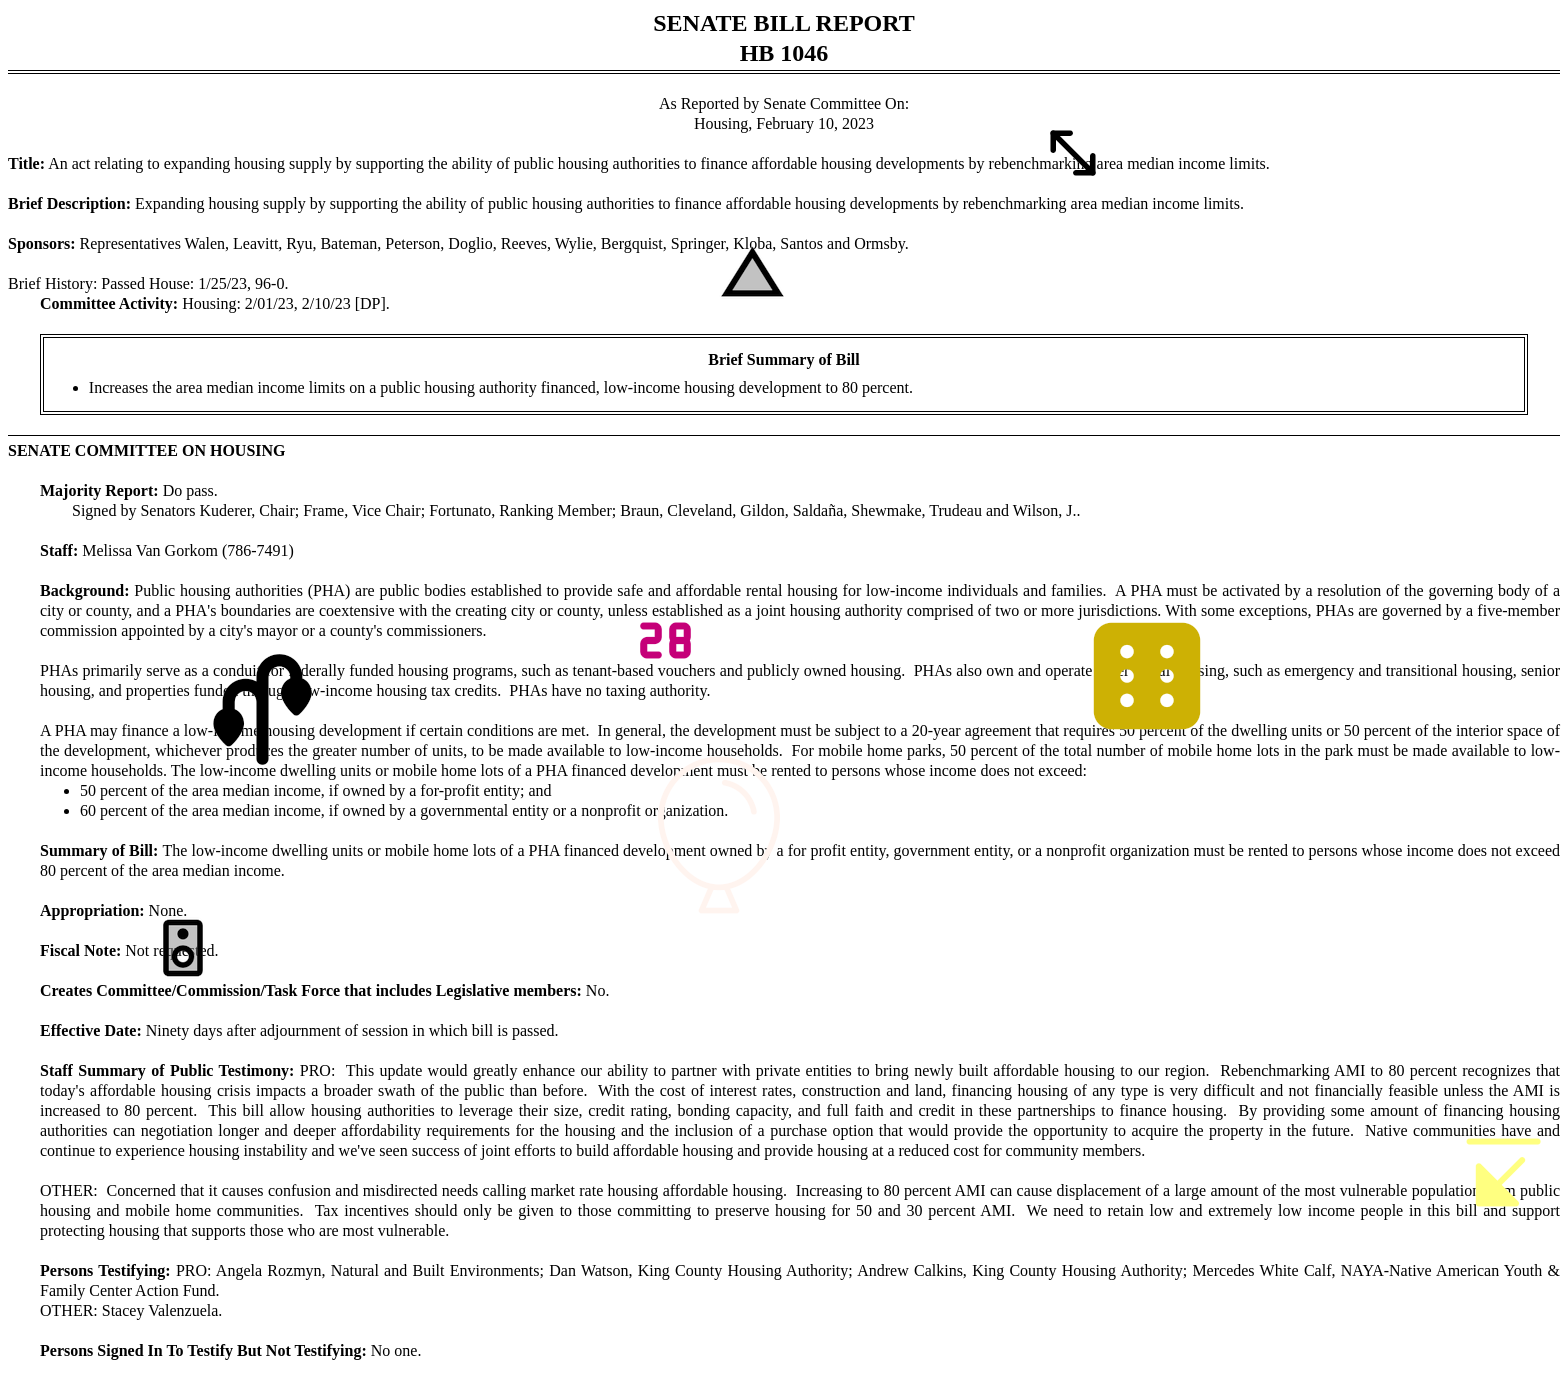 This screenshot has width=1568, height=1381. I want to click on indicates day 28 on a calendar, so click(665, 640).